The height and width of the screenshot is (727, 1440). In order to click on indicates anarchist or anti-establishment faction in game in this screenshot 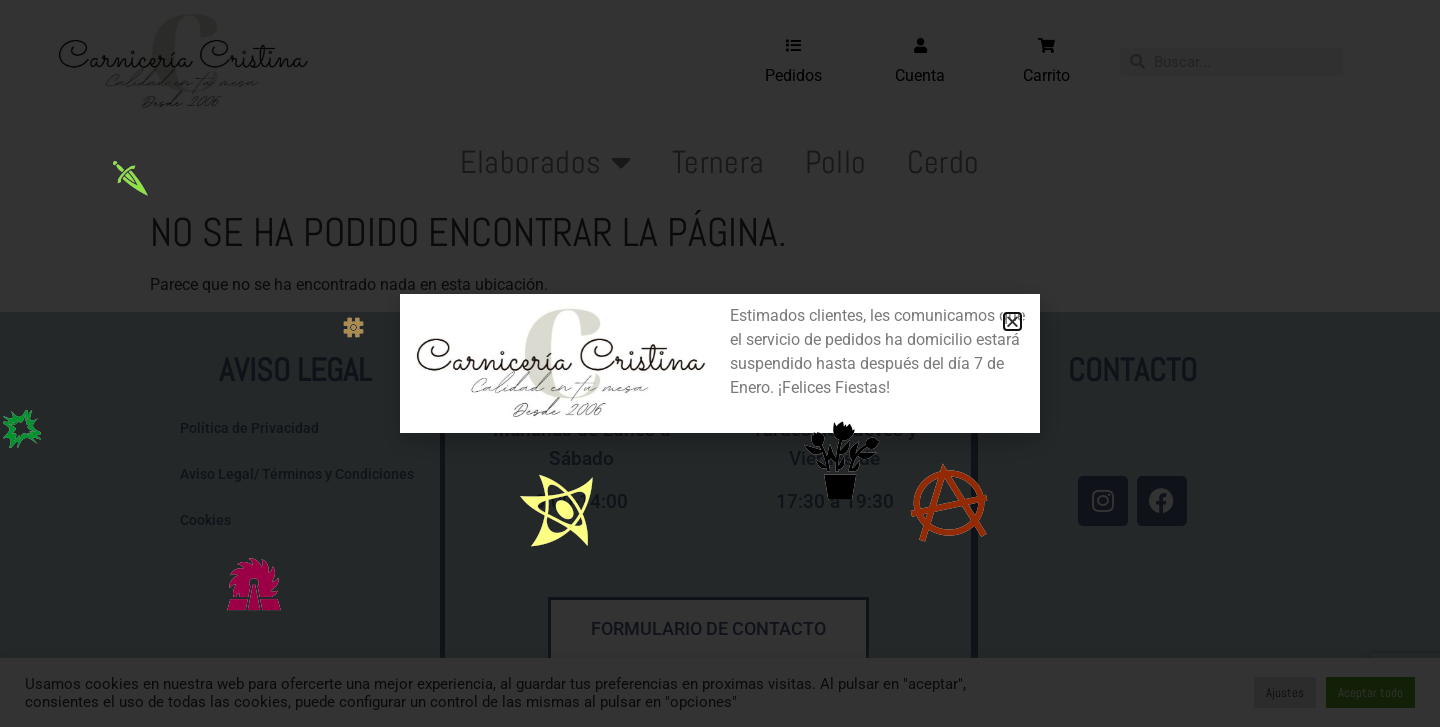, I will do `click(949, 503)`.